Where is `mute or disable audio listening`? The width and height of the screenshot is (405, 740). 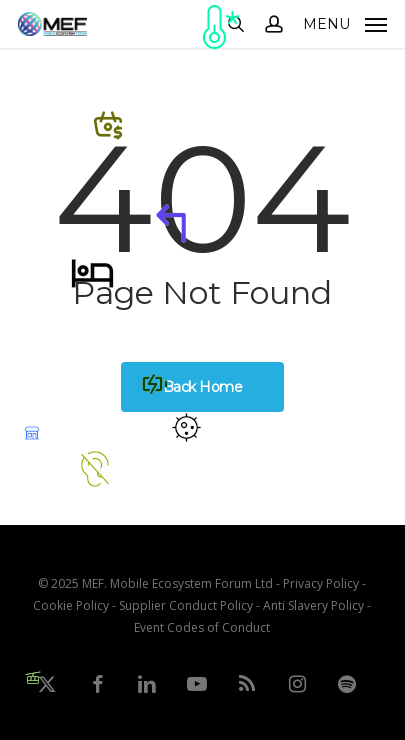
mute or disable audio listening is located at coordinates (95, 469).